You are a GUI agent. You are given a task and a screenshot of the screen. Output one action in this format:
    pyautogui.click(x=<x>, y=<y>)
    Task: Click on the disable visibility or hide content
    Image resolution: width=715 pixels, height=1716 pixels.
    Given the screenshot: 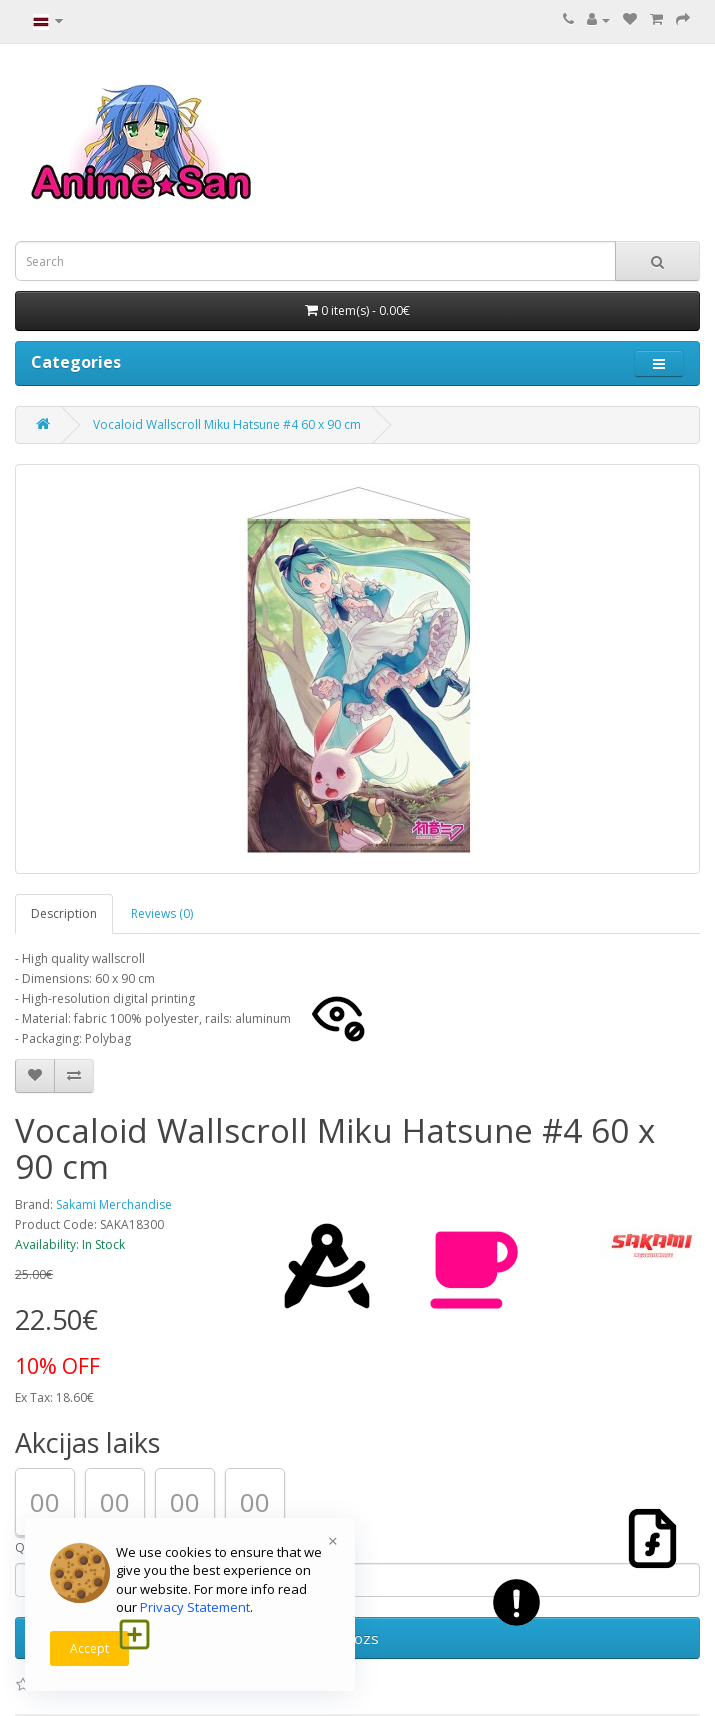 What is the action you would take?
    pyautogui.click(x=337, y=1014)
    